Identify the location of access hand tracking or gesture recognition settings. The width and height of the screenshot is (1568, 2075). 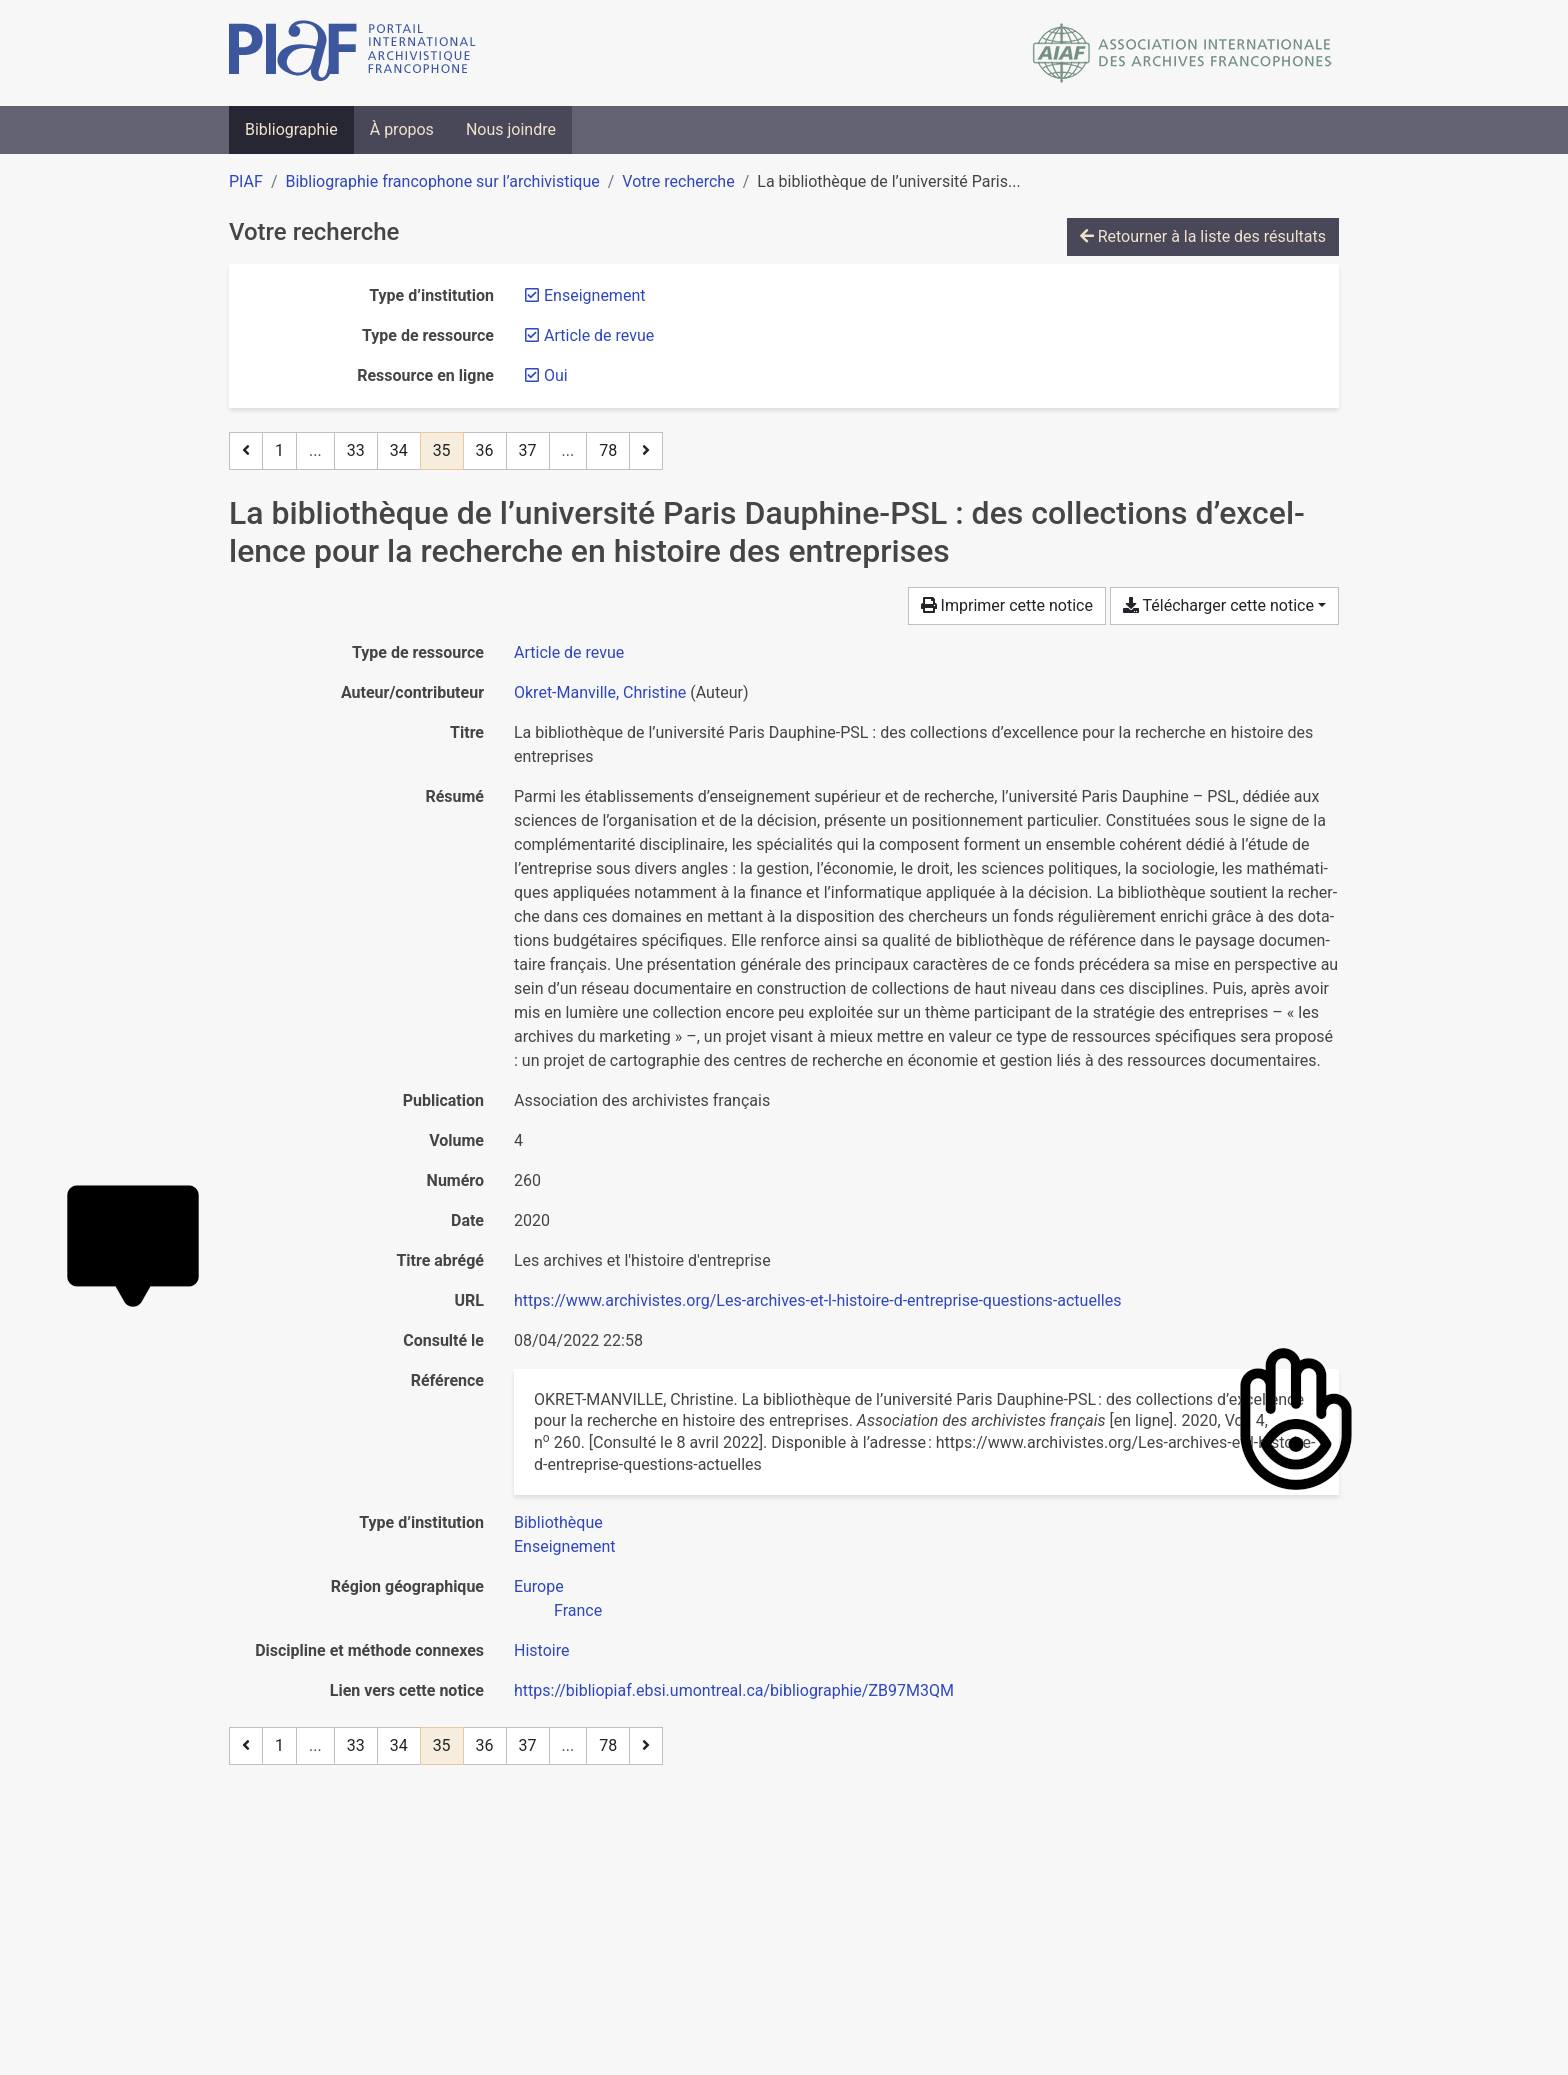
(1296, 1419).